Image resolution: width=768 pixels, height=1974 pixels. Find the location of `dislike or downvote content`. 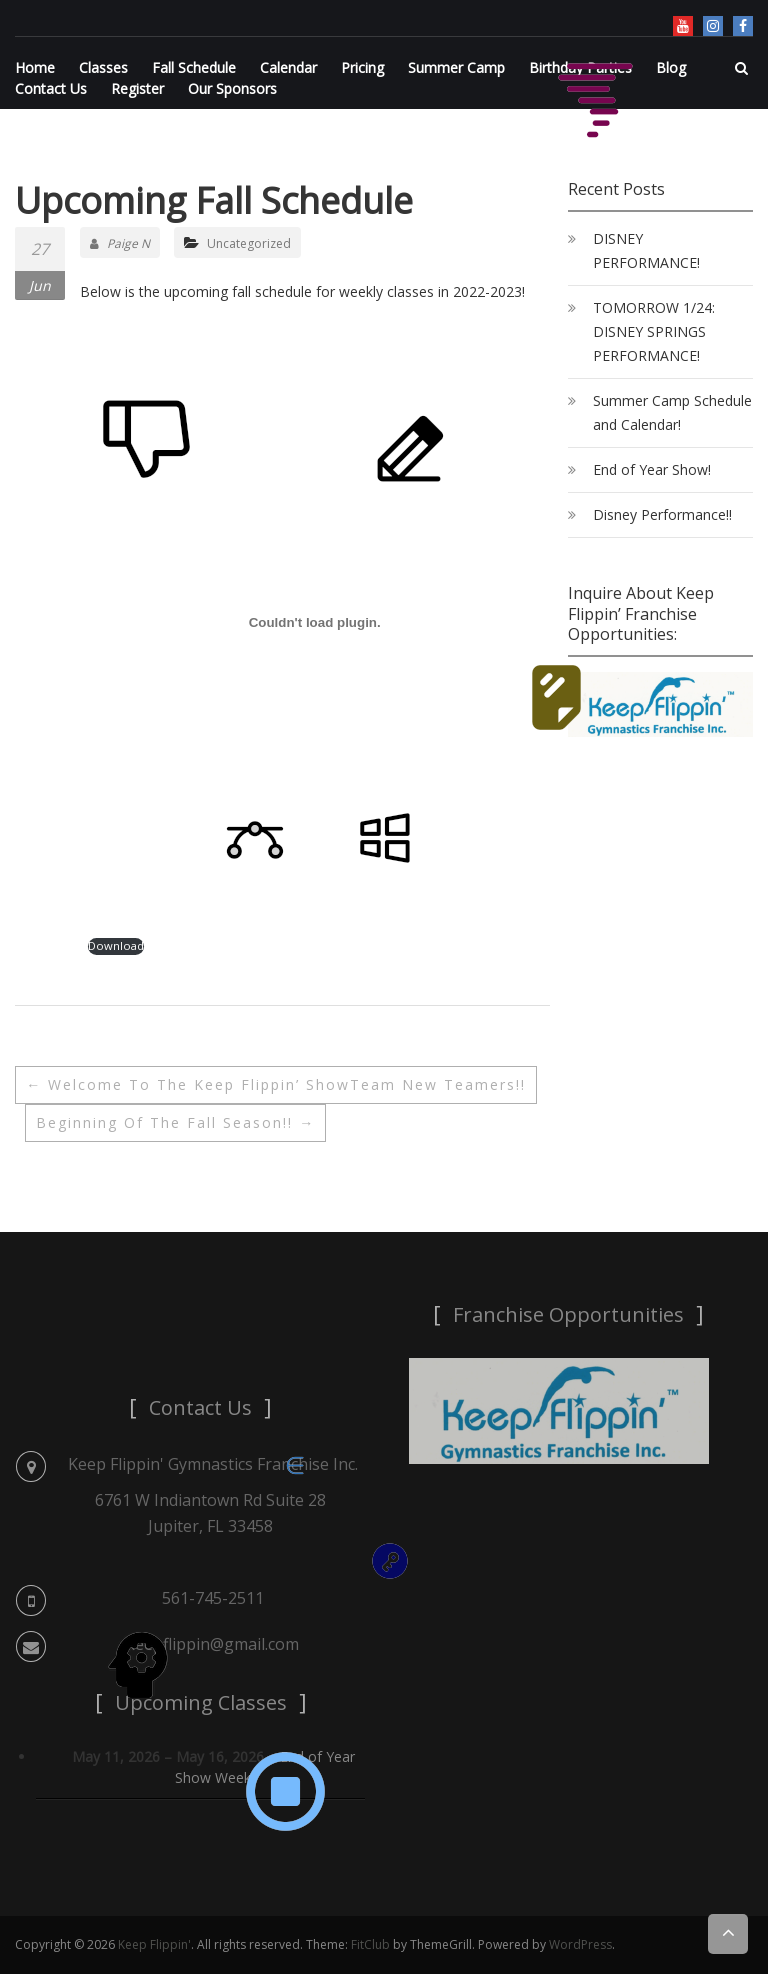

dislike or downvote content is located at coordinates (146, 434).